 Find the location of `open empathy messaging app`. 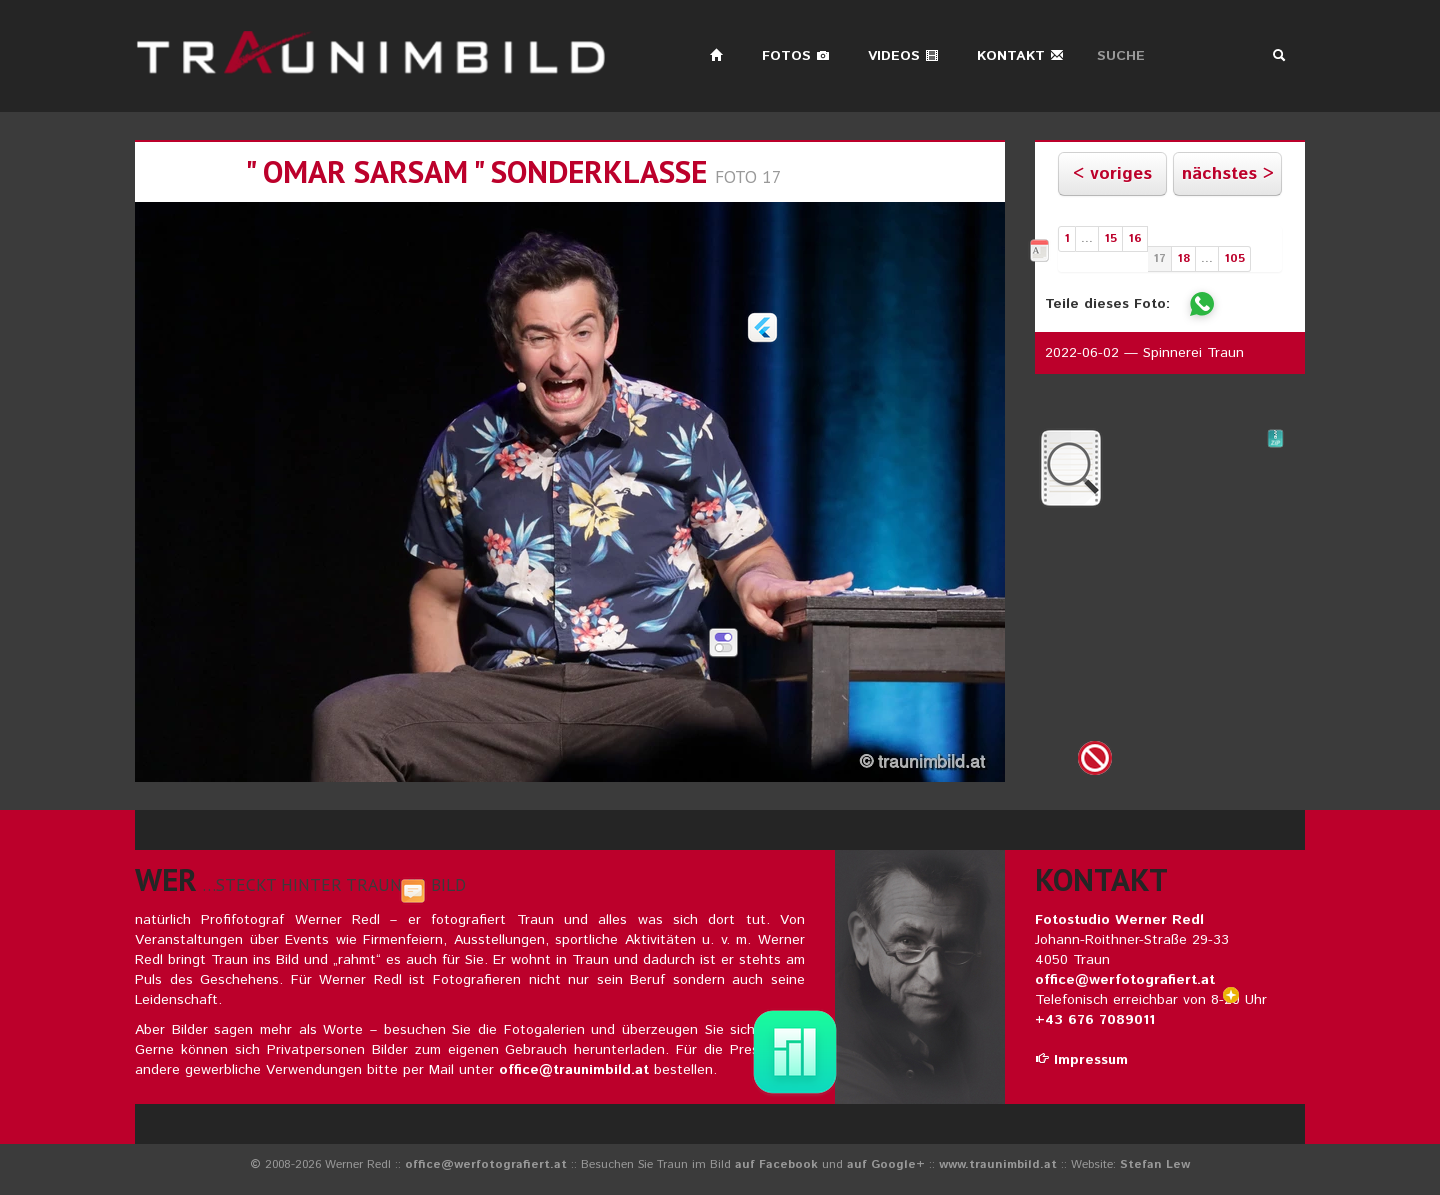

open empathy messaging app is located at coordinates (413, 891).